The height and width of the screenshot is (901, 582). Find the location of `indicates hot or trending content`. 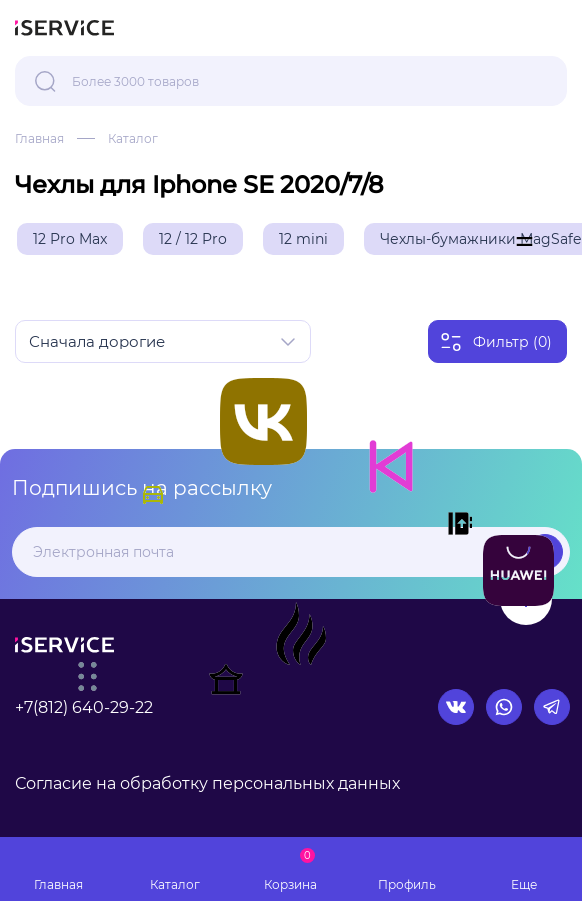

indicates hot or trending content is located at coordinates (302, 635).